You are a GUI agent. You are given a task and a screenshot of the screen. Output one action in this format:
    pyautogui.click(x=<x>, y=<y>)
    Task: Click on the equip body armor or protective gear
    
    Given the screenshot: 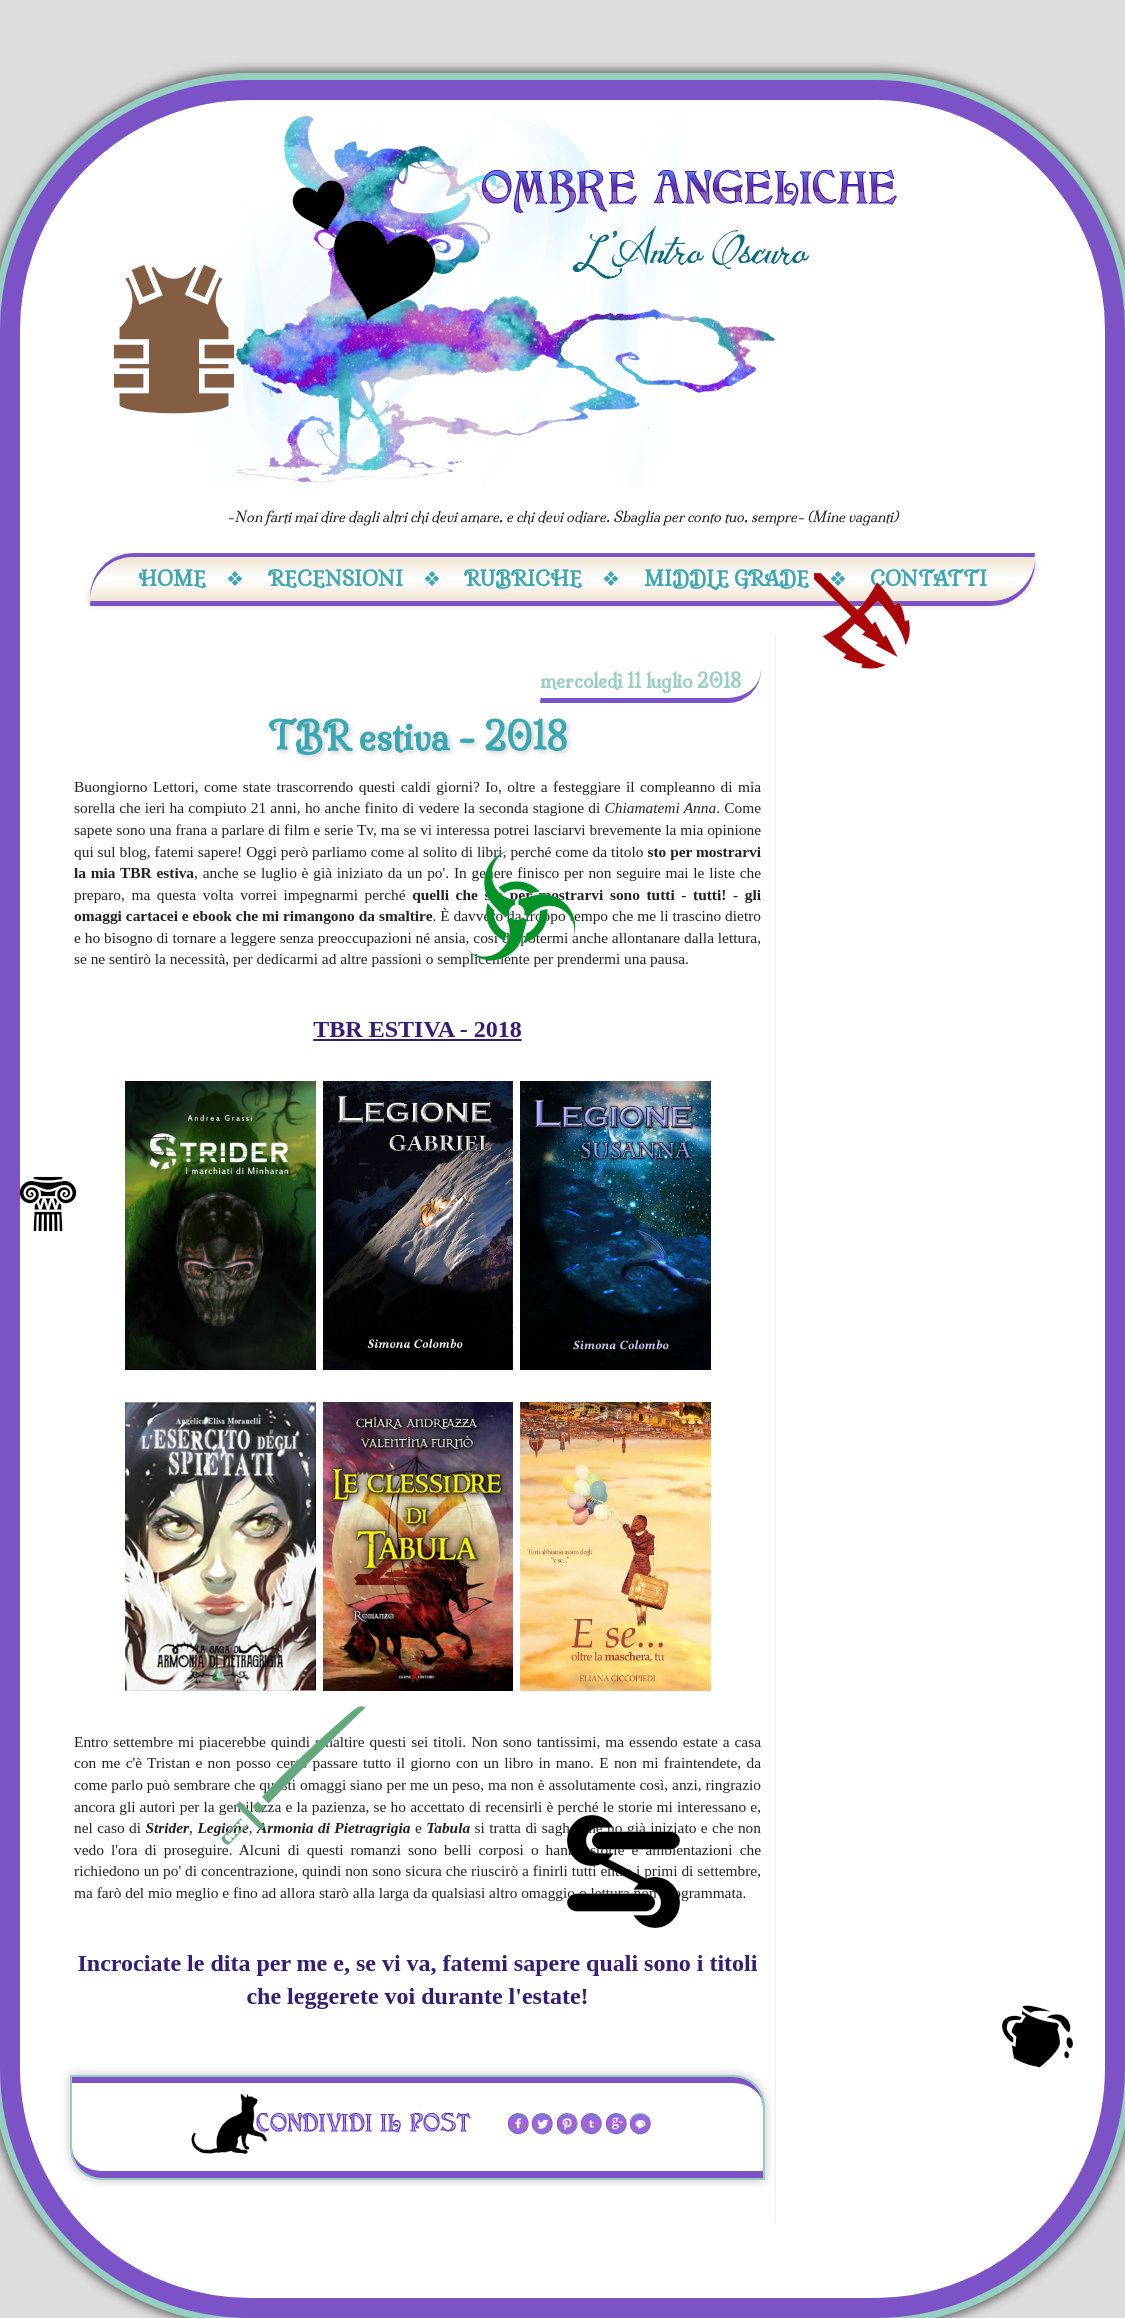 What is the action you would take?
    pyautogui.click(x=174, y=339)
    